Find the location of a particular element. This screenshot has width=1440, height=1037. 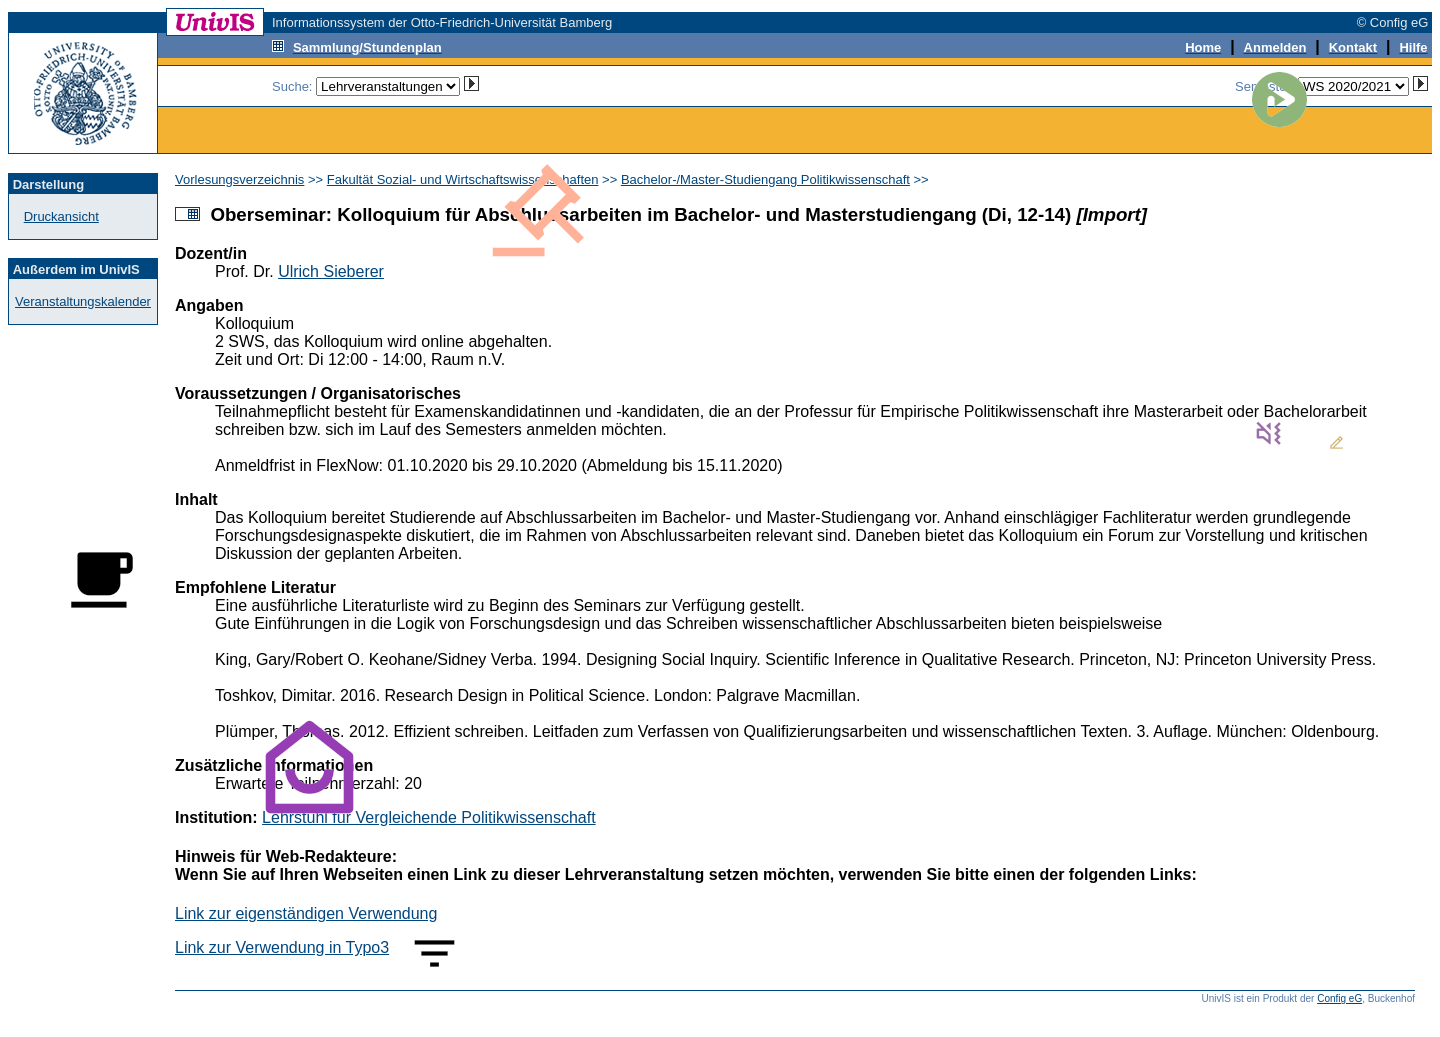

place a bid on an item is located at coordinates (536, 213).